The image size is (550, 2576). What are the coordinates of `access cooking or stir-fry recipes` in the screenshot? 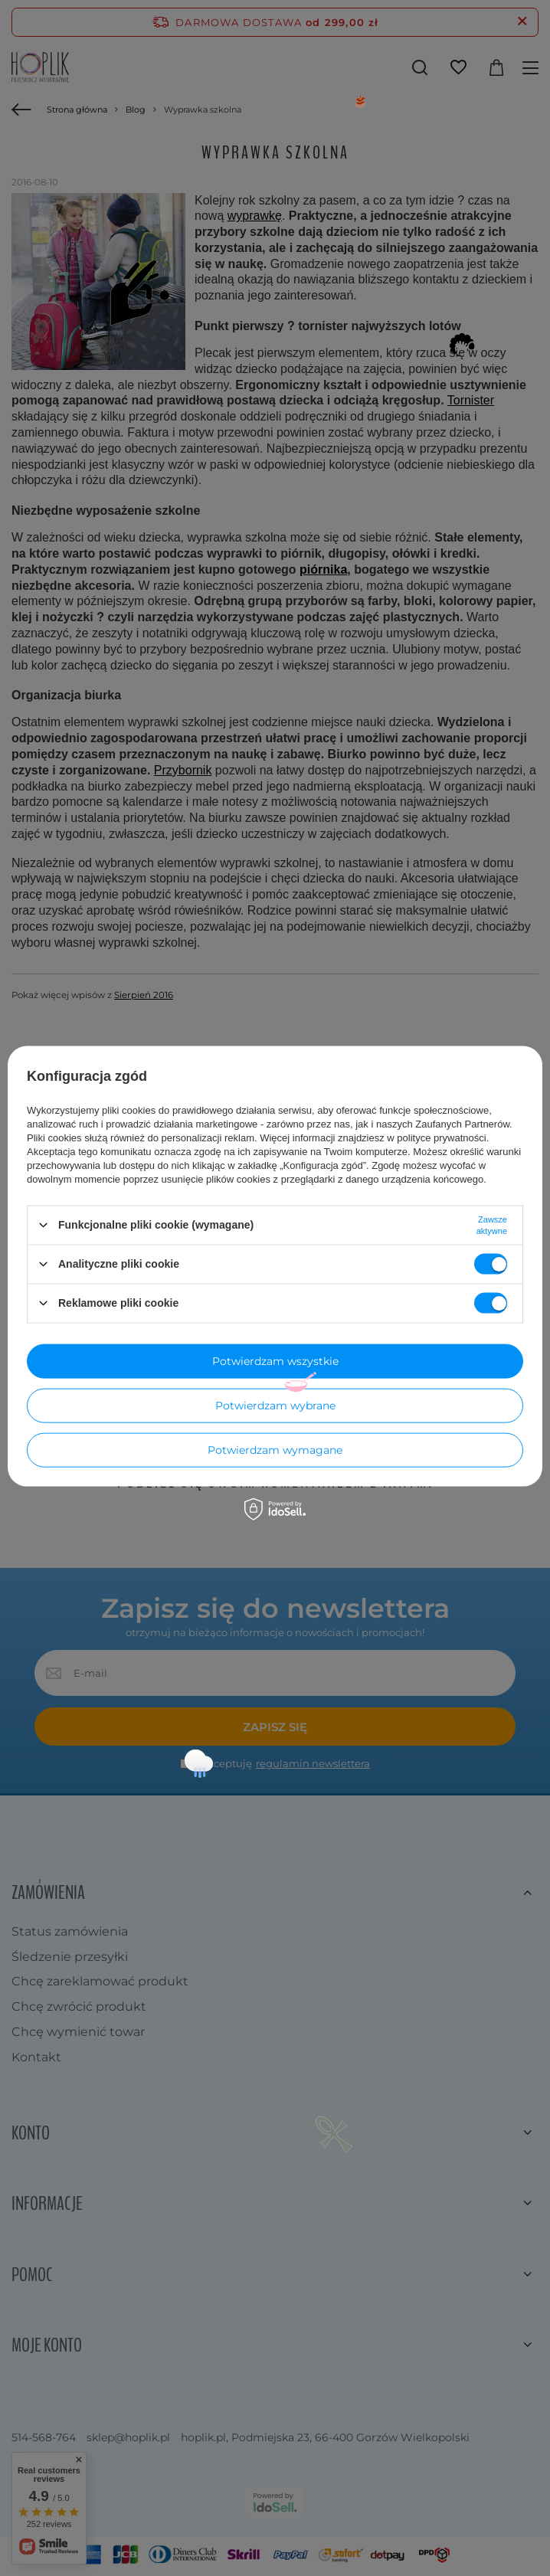 It's located at (300, 1381).